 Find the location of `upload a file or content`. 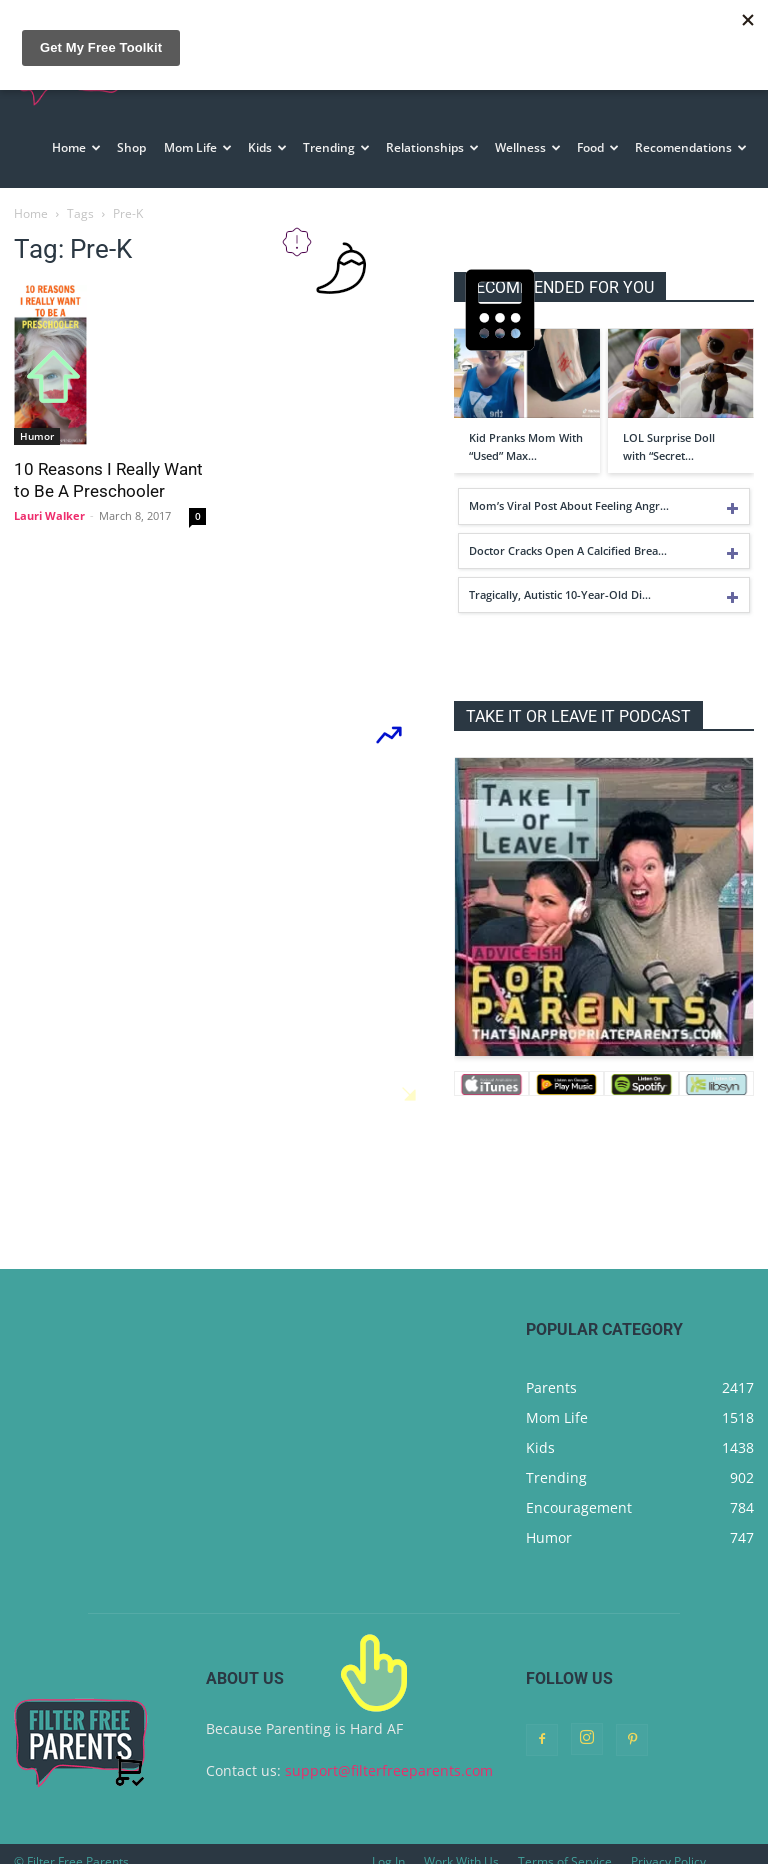

upload a file or content is located at coordinates (53, 378).